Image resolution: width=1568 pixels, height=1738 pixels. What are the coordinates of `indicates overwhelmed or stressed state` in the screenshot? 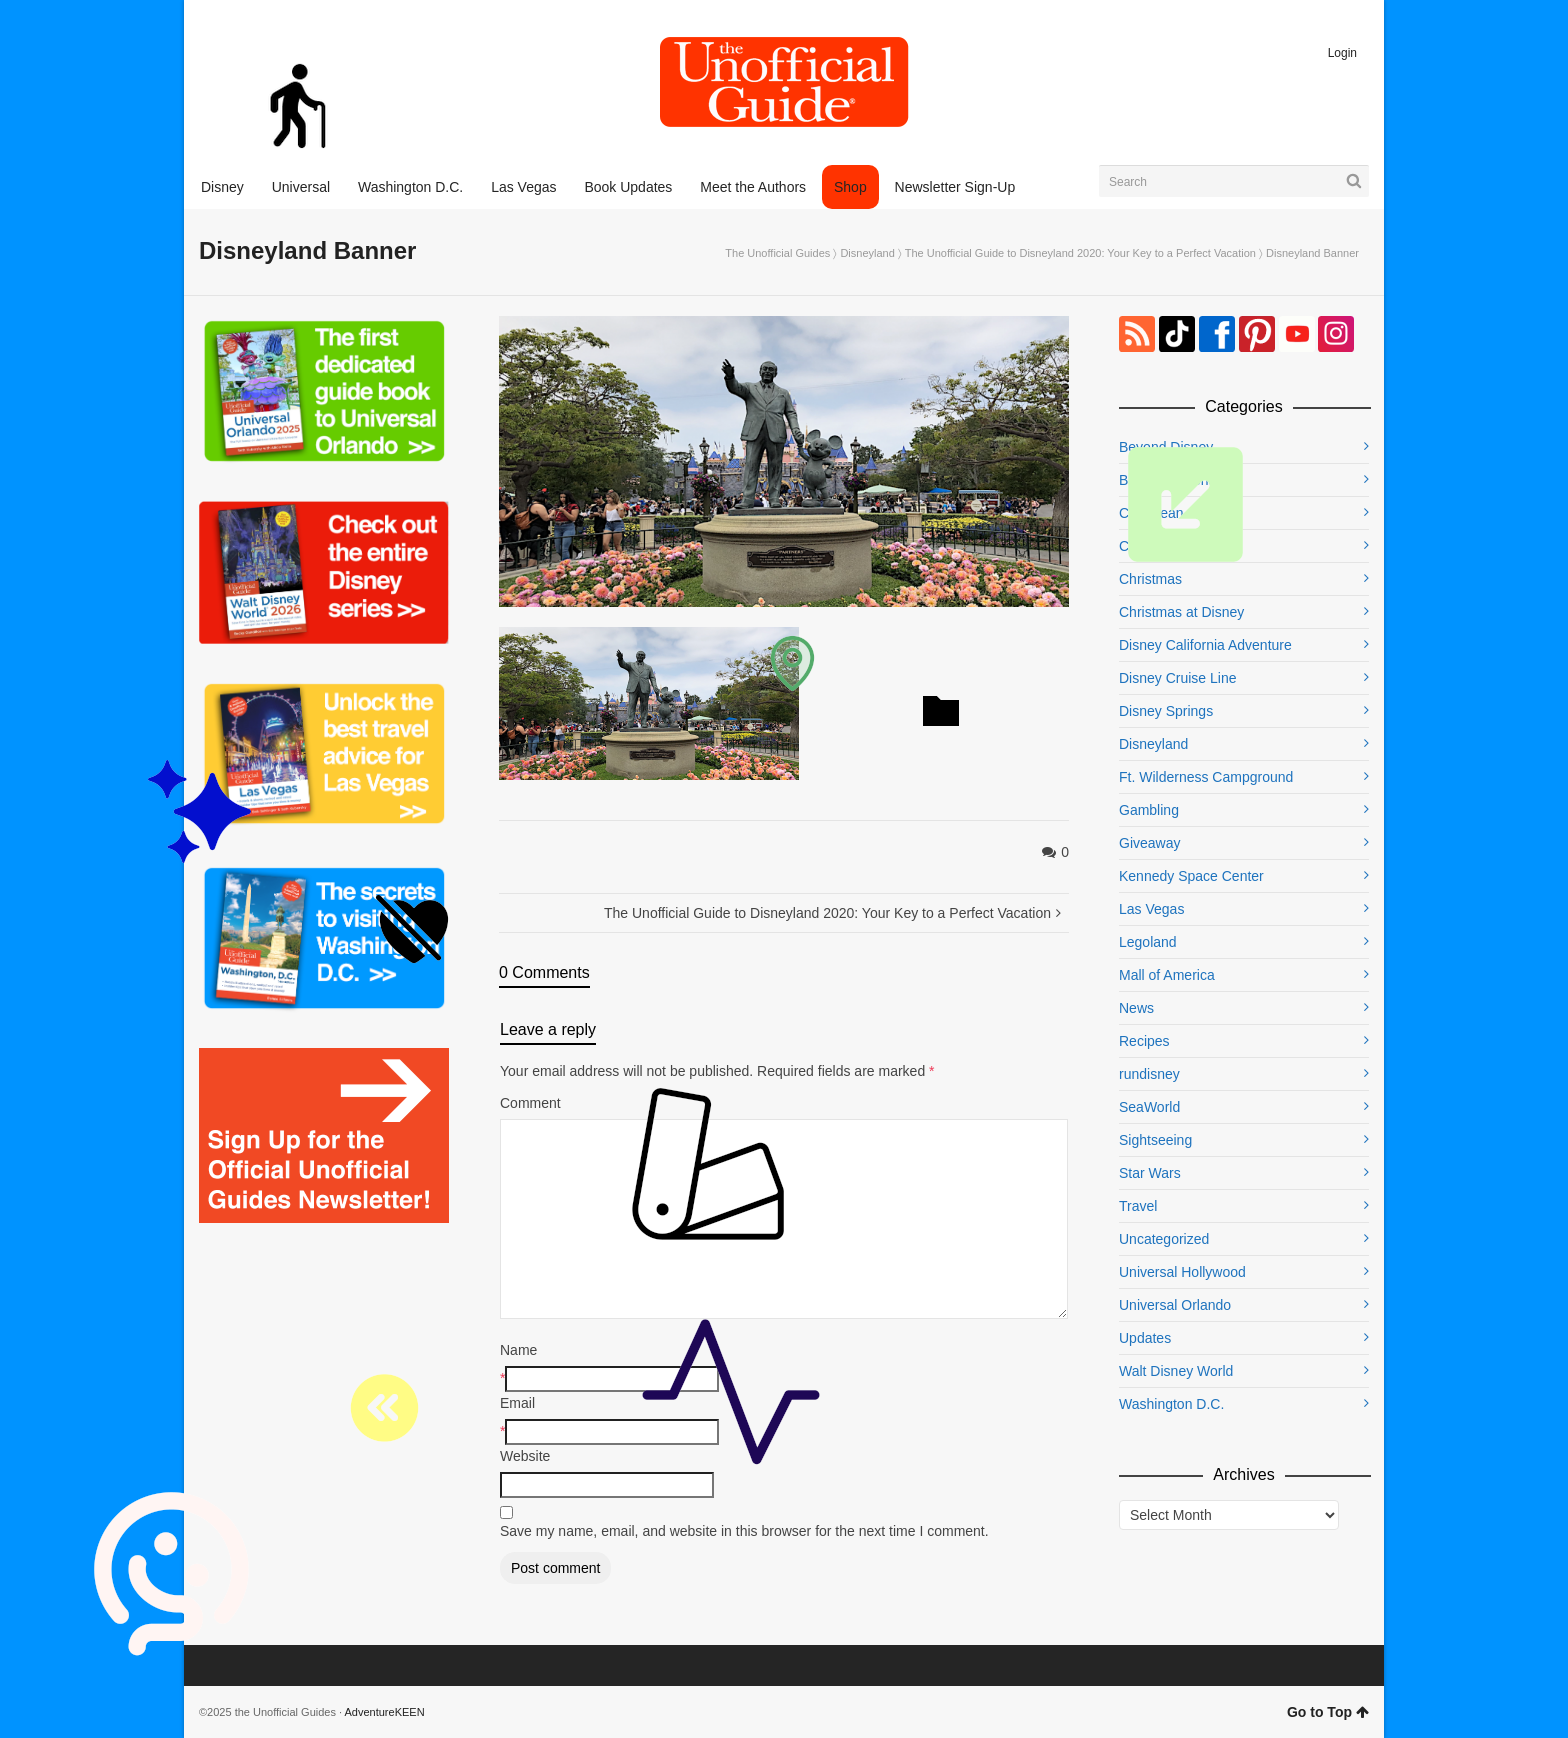 It's located at (171, 1569).